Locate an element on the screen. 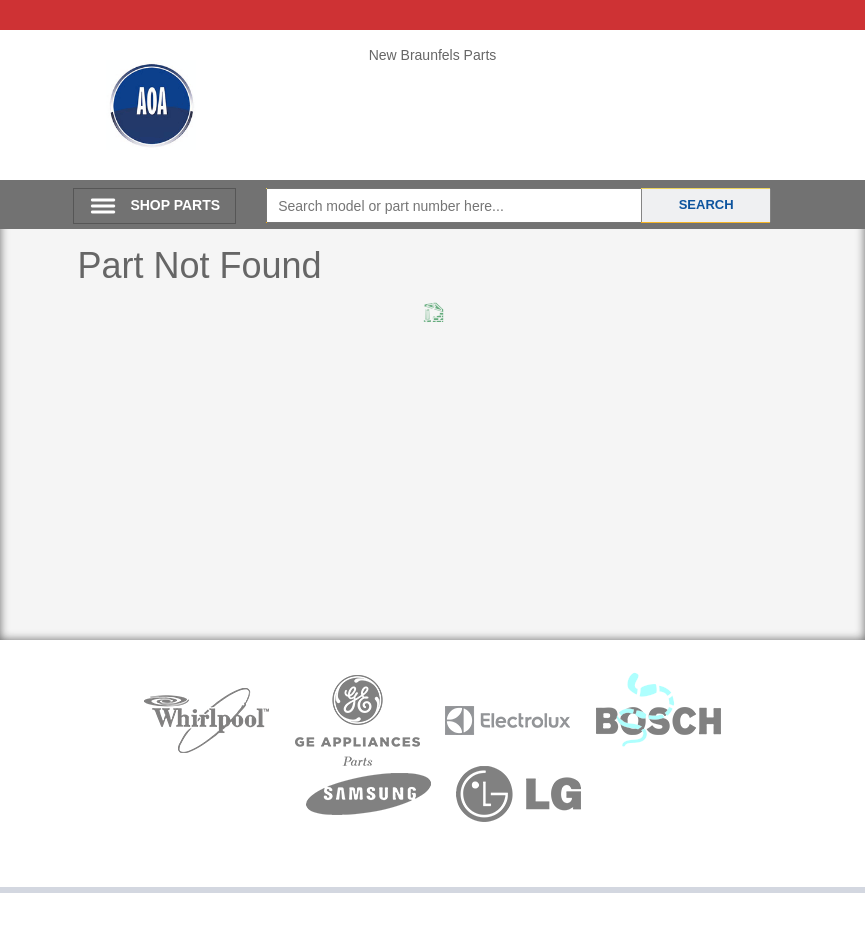  explore ancient ruins or archaeological sites is located at coordinates (433, 312).